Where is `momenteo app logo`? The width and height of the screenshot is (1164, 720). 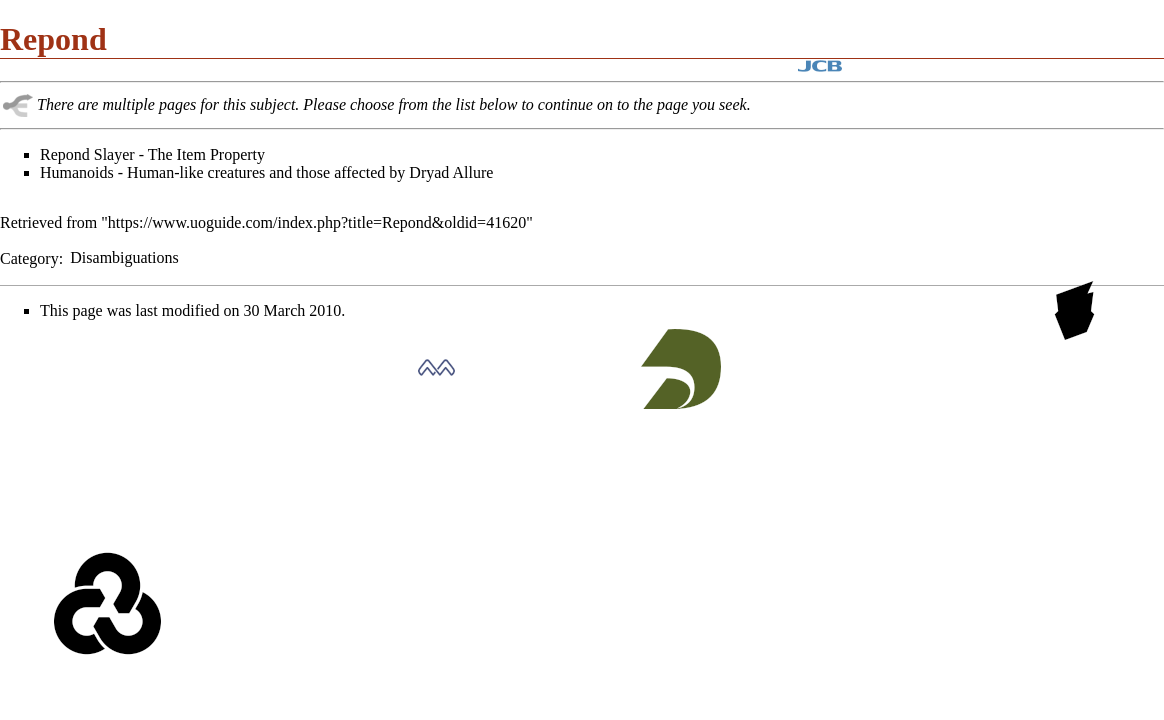
momenteo app logo is located at coordinates (436, 367).